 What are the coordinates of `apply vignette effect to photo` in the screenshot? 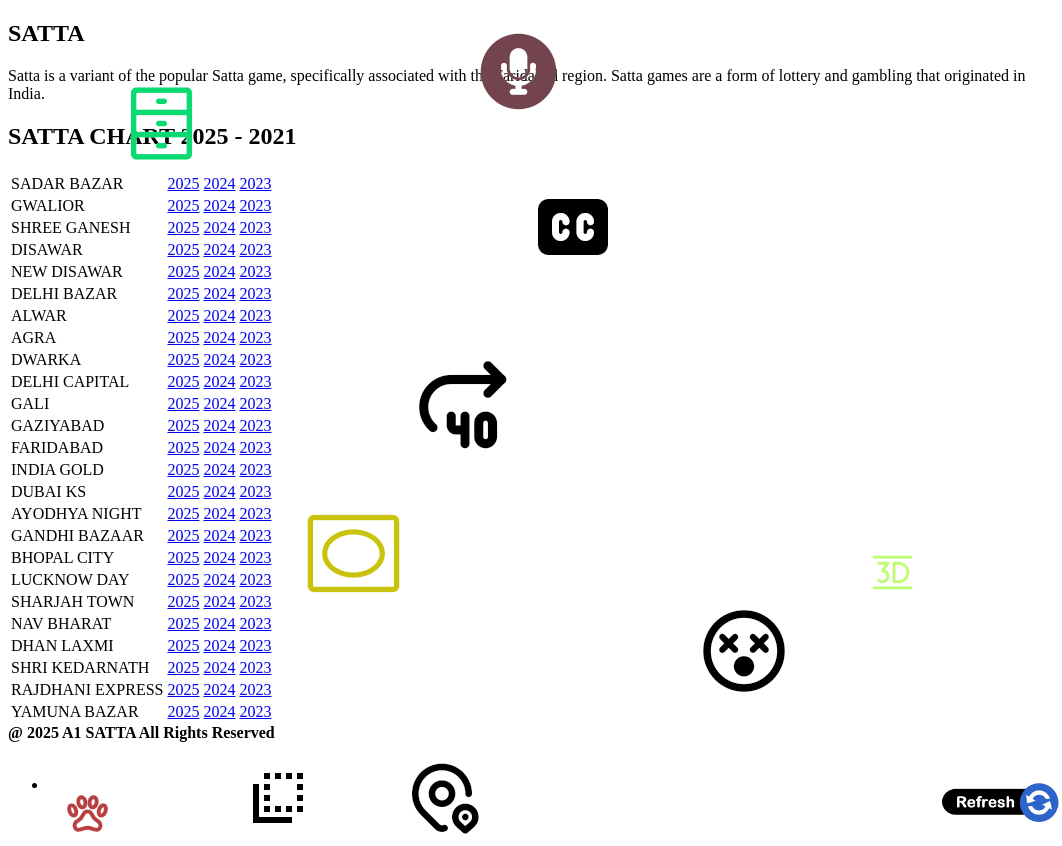 It's located at (353, 553).